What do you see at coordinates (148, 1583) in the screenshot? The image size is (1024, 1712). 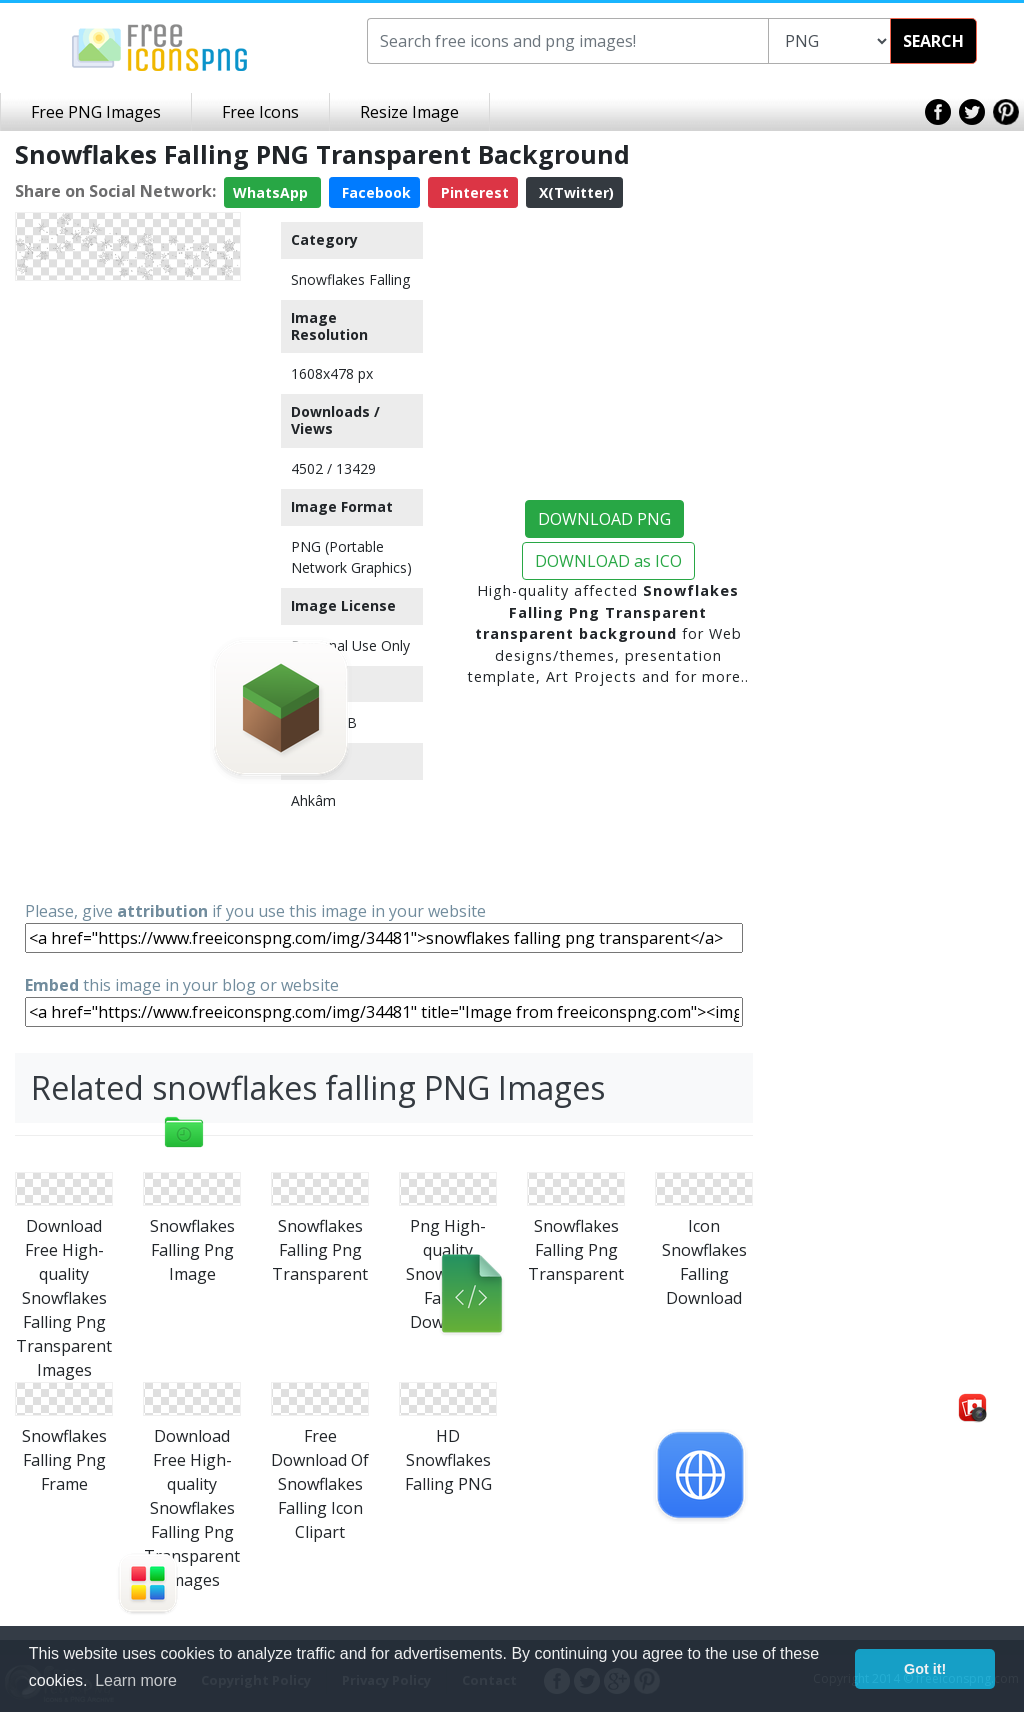 I see `open Code::Blocks IDE application` at bounding box center [148, 1583].